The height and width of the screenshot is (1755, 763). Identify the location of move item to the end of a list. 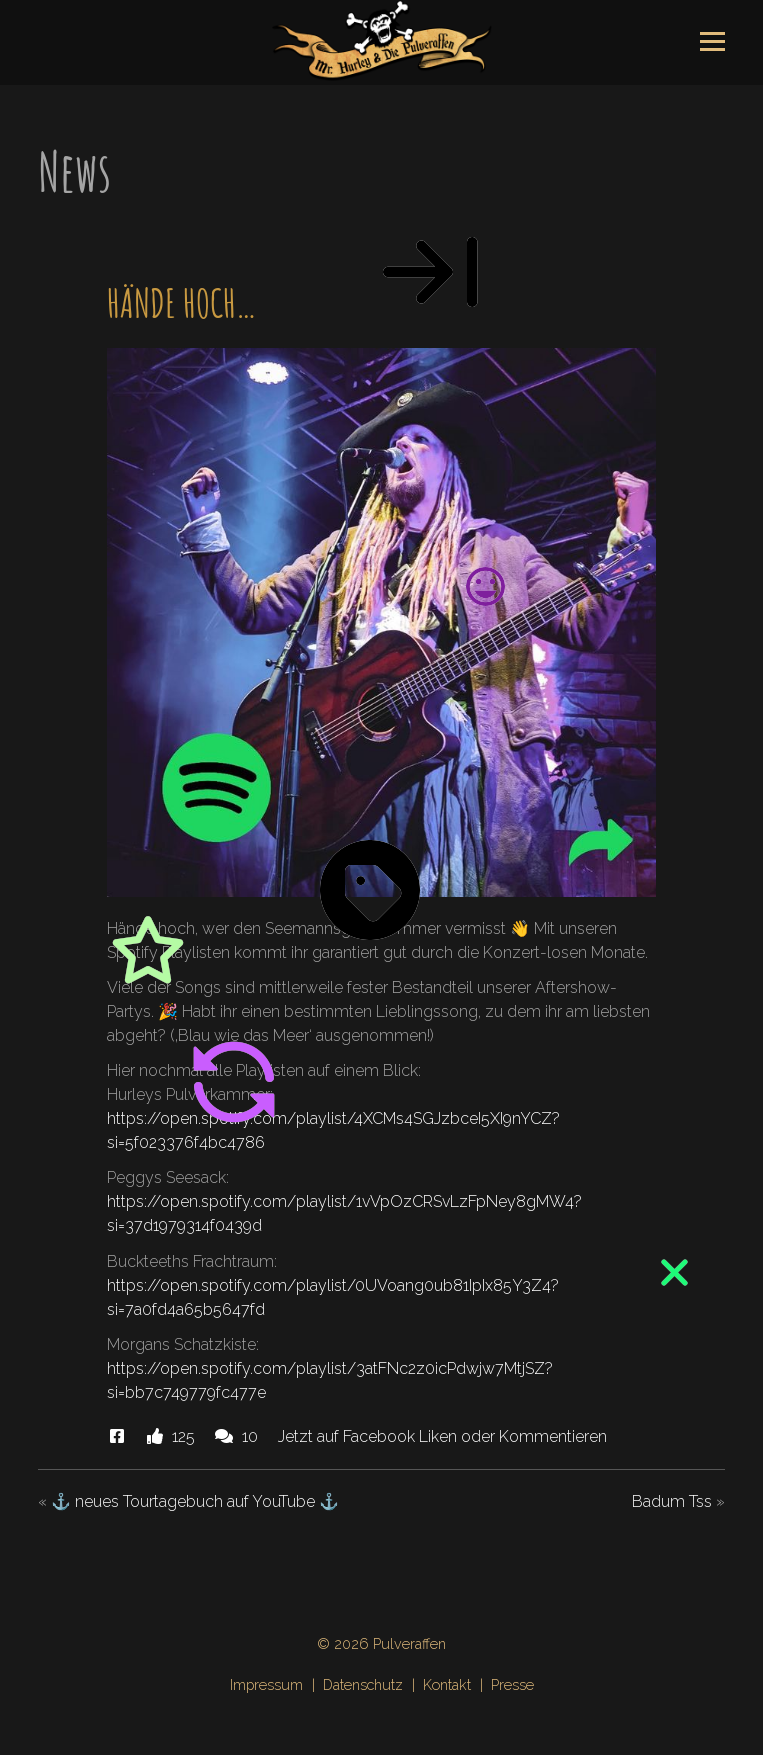
(432, 272).